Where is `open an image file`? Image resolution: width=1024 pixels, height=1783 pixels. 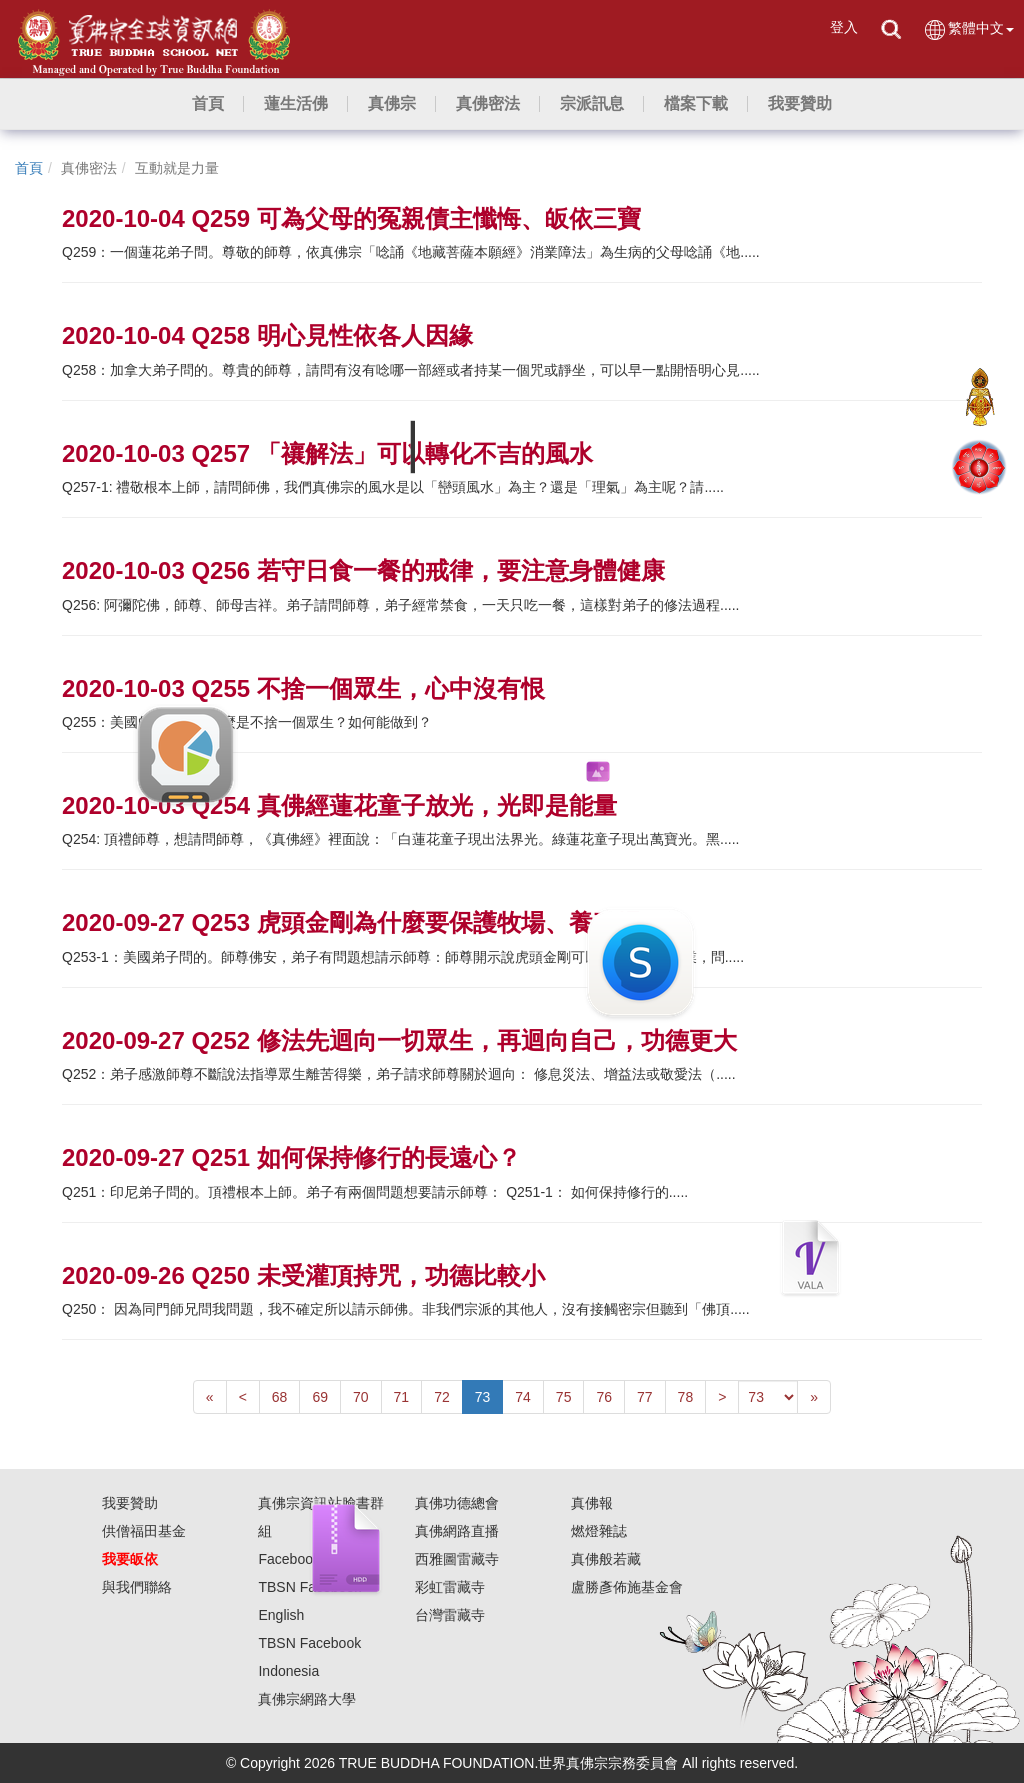 open an image file is located at coordinates (598, 771).